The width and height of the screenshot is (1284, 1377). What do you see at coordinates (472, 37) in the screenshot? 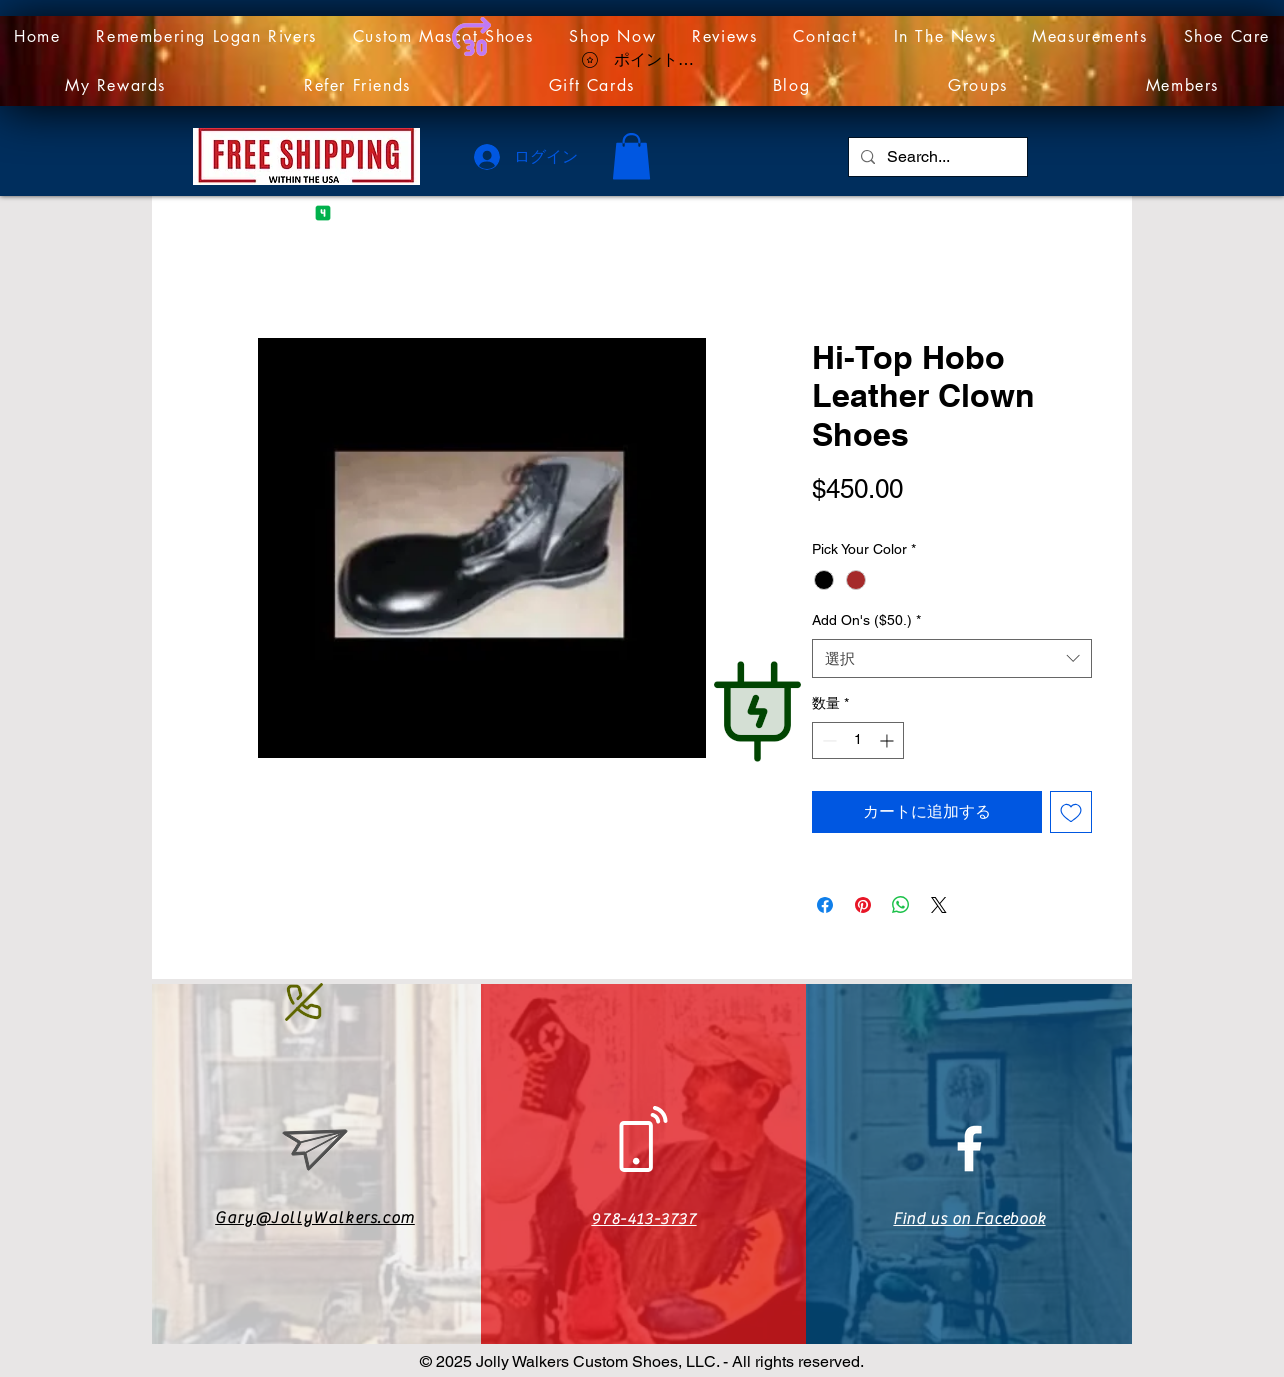
I see `skip forward 30 seconds` at bounding box center [472, 37].